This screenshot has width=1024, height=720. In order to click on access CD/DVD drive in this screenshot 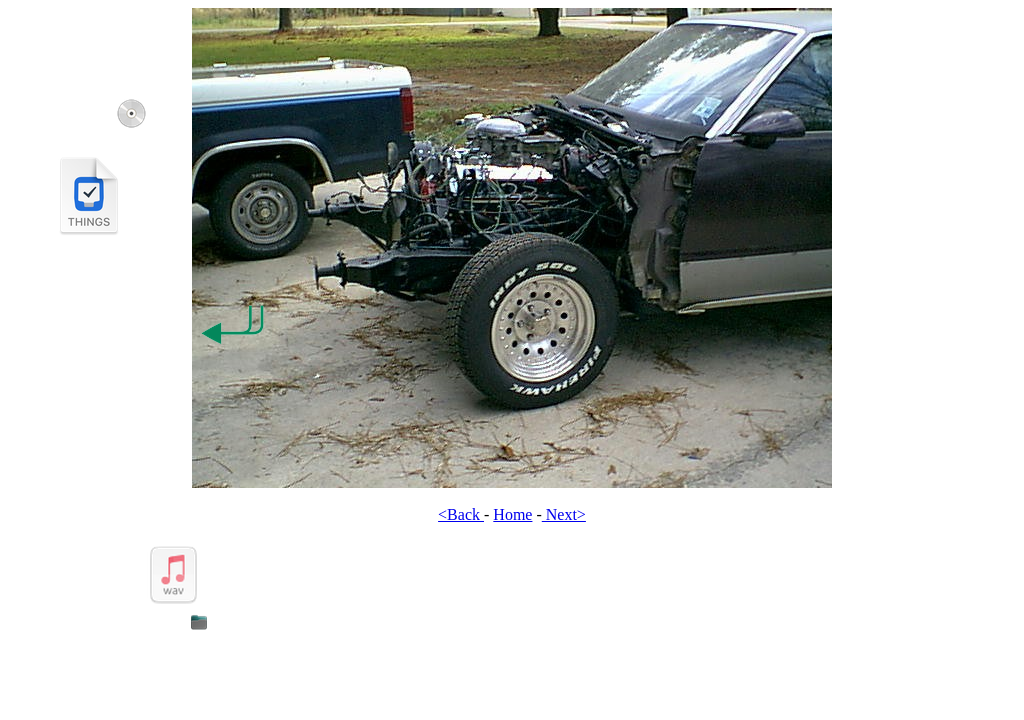, I will do `click(131, 113)`.